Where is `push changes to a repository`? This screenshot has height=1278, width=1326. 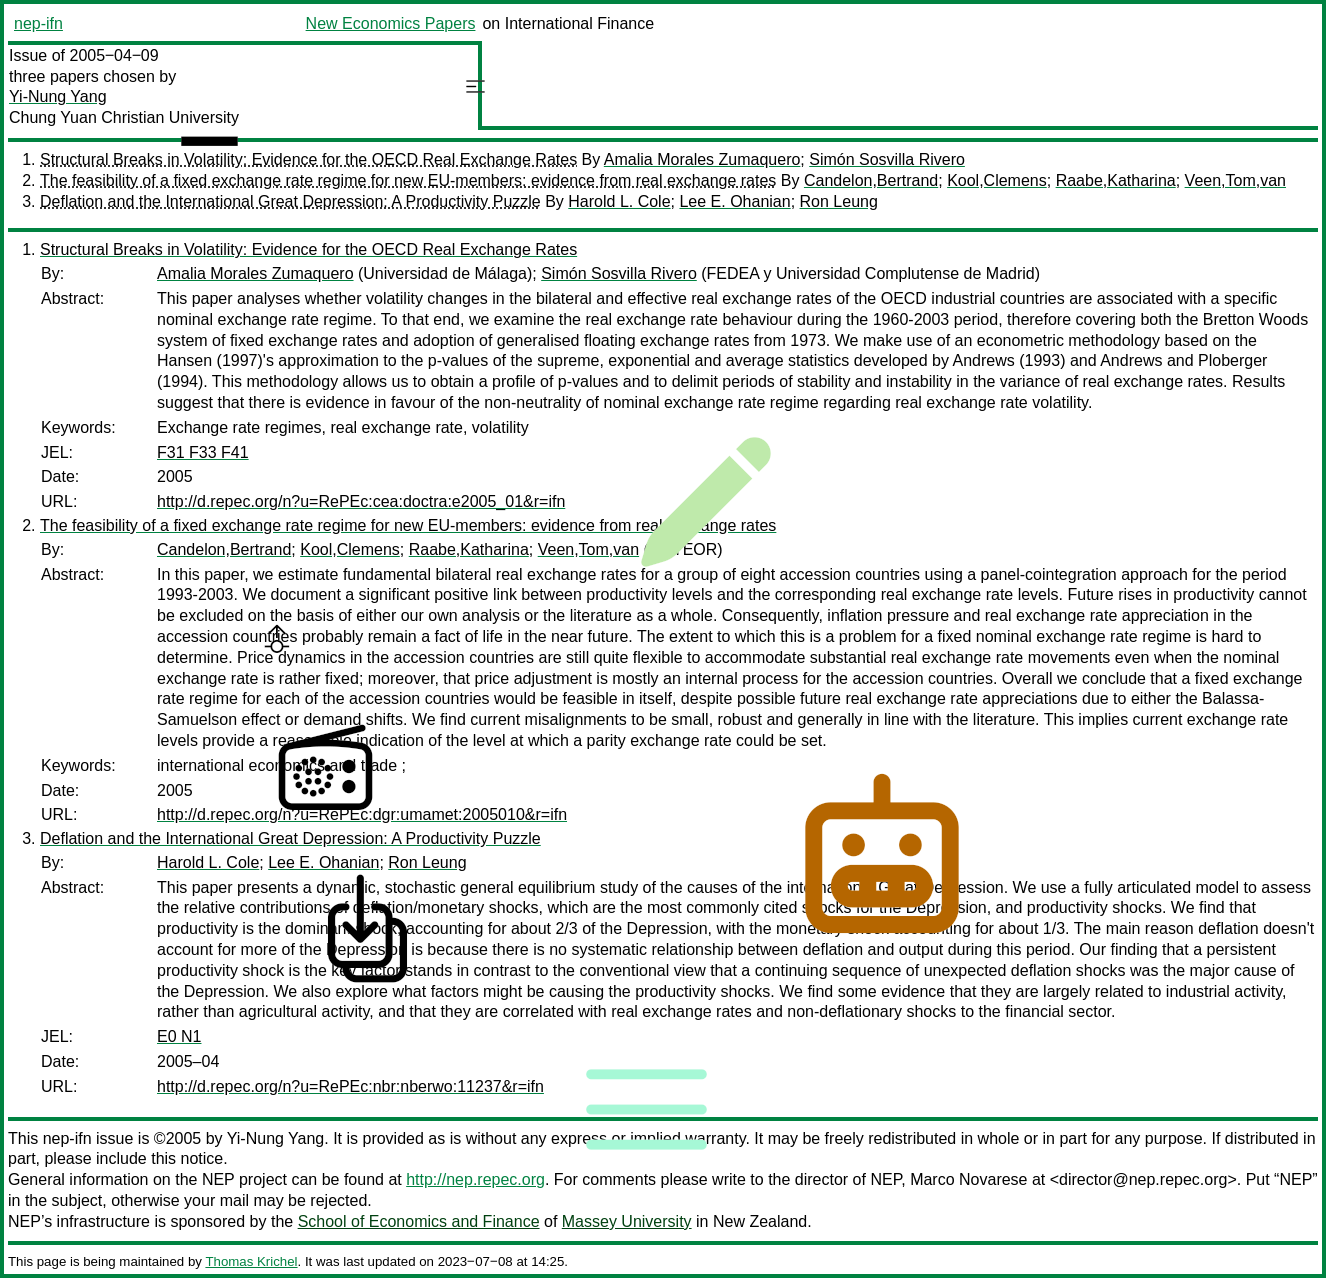
push changes to a repository is located at coordinates (276, 638).